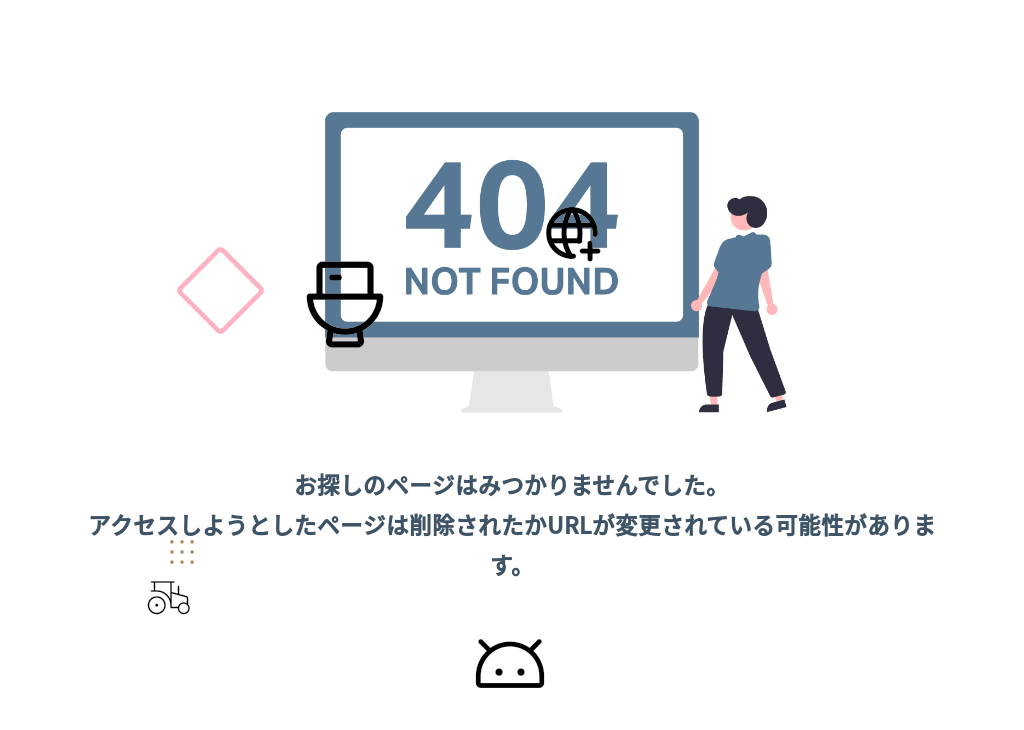  What do you see at coordinates (182, 552) in the screenshot?
I see `open app drawer or launcher` at bounding box center [182, 552].